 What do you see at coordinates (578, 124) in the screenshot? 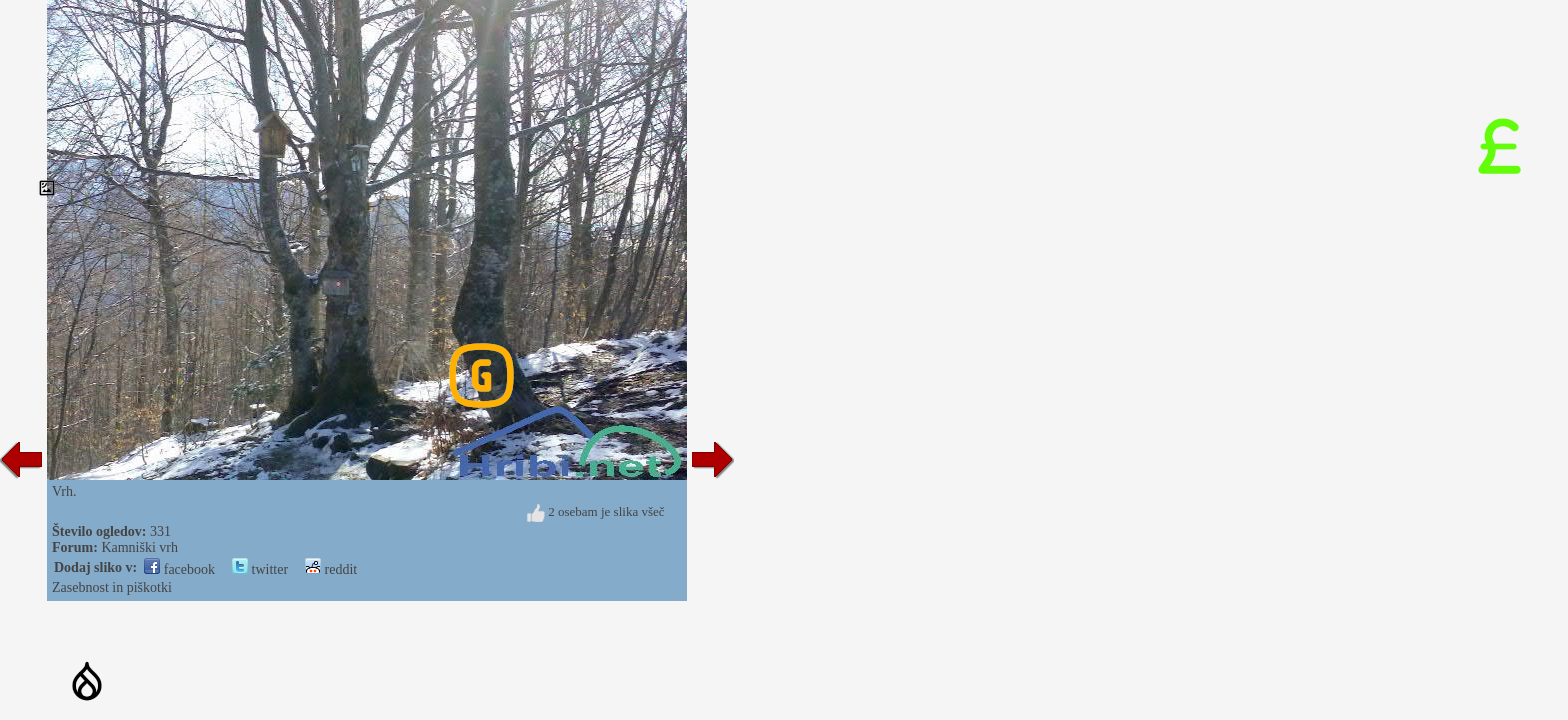
I see `view group members or team` at bounding box center [578, 124].